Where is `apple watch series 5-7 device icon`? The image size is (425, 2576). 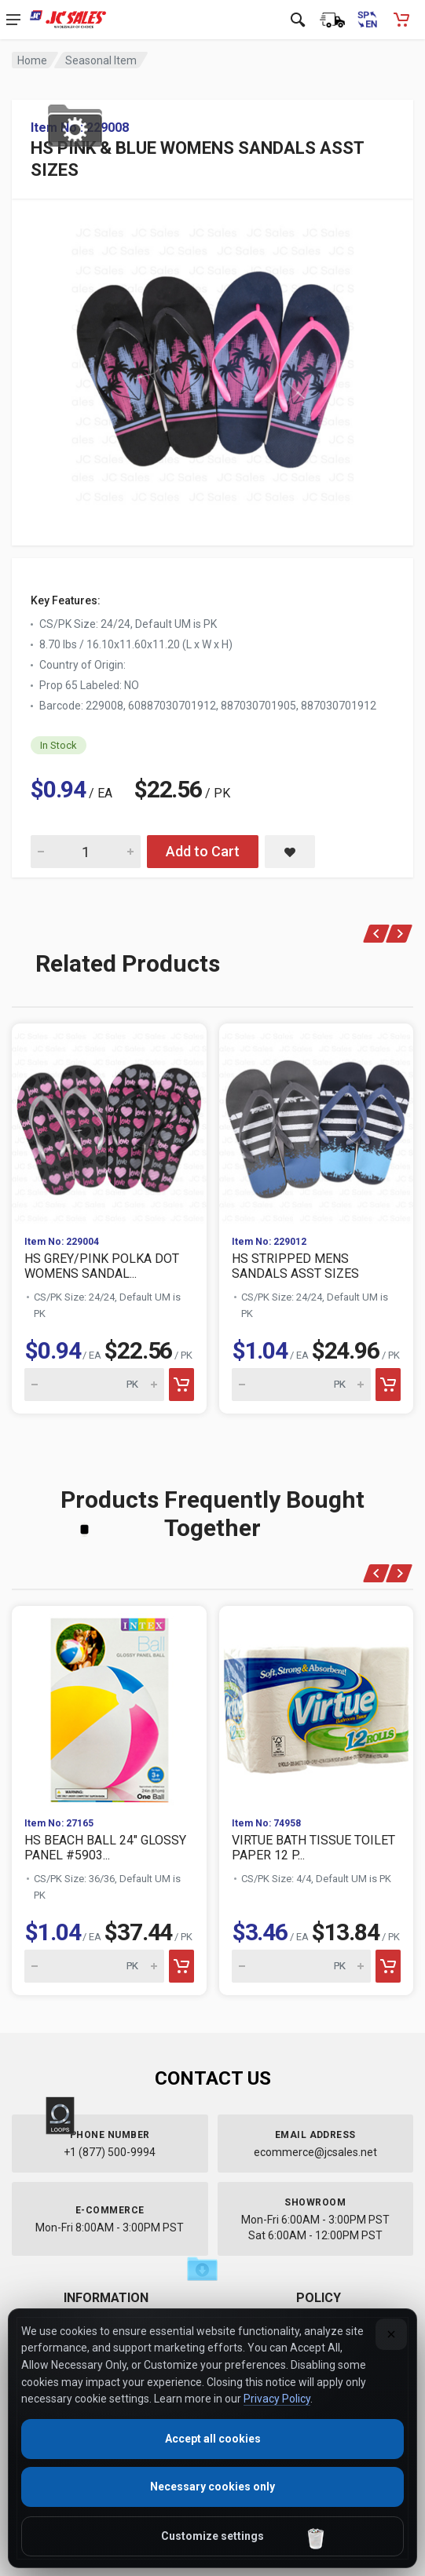 apple watch series 5-7 device icon is located at coordinates (84, 1529).